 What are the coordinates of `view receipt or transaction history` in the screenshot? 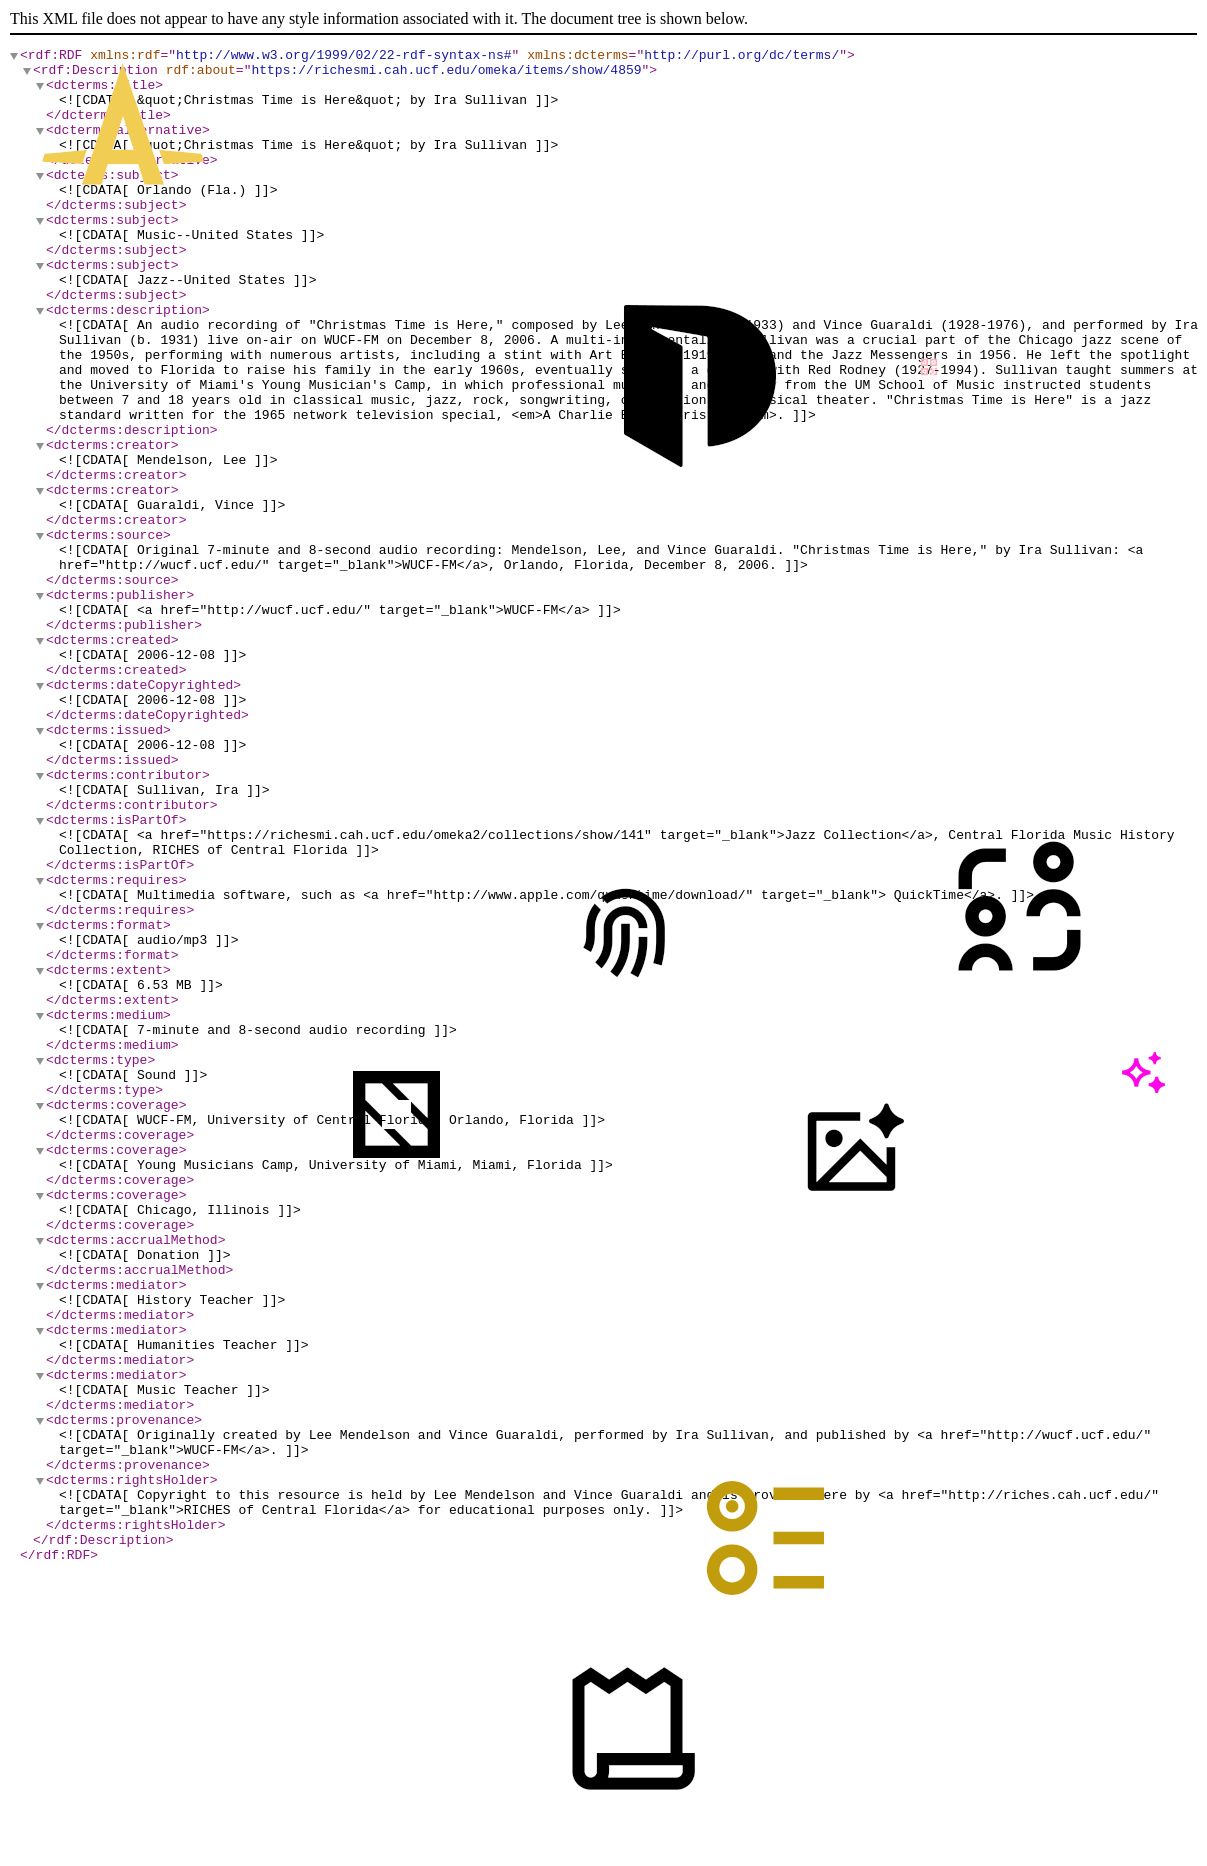 It's located at (627, 1728).